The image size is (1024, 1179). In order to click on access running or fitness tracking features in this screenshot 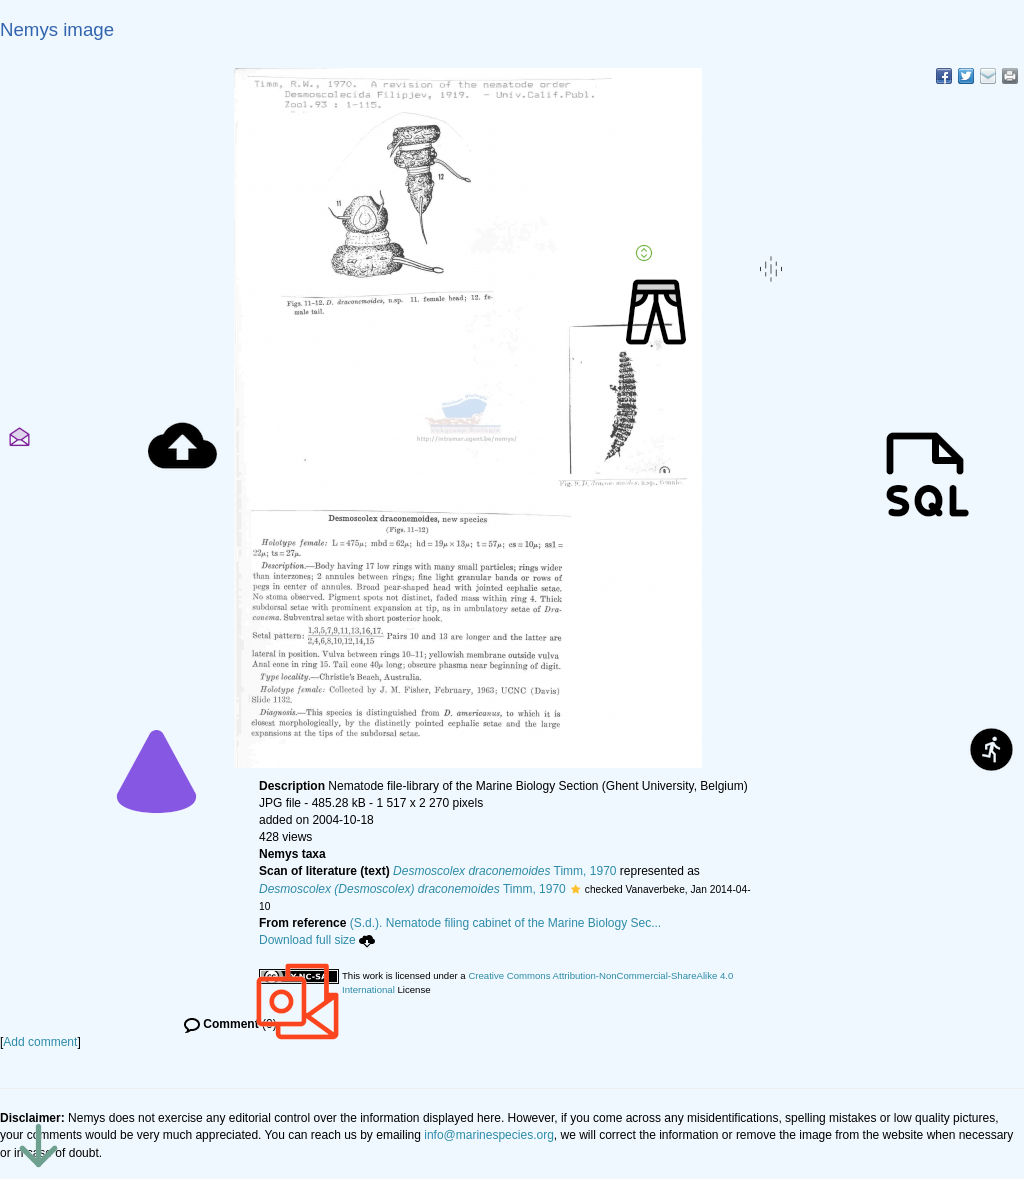, I will do `click(991, 749)`.